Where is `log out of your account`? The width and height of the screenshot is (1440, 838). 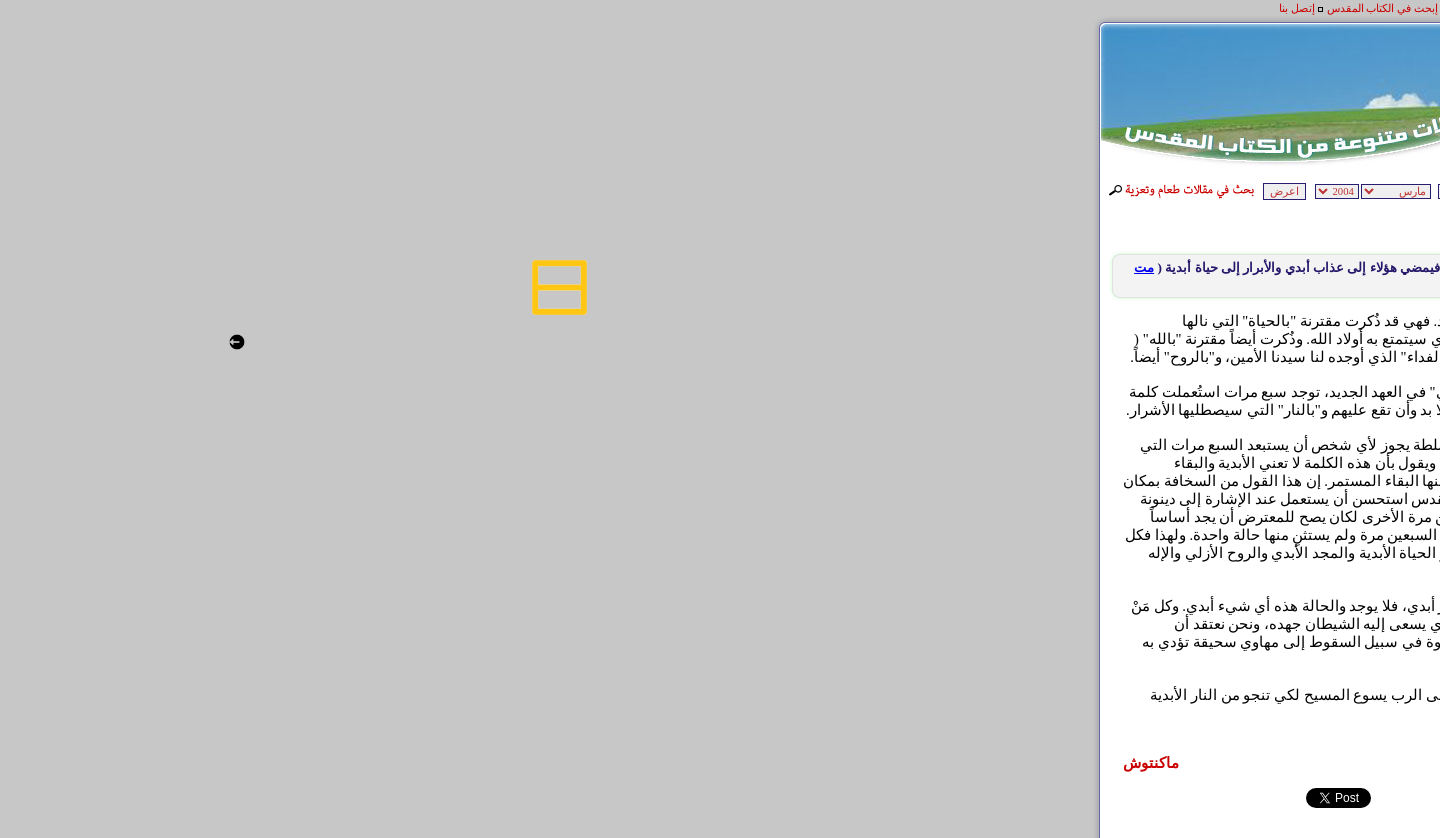
log out of your account is located at coordinates (237, 342).